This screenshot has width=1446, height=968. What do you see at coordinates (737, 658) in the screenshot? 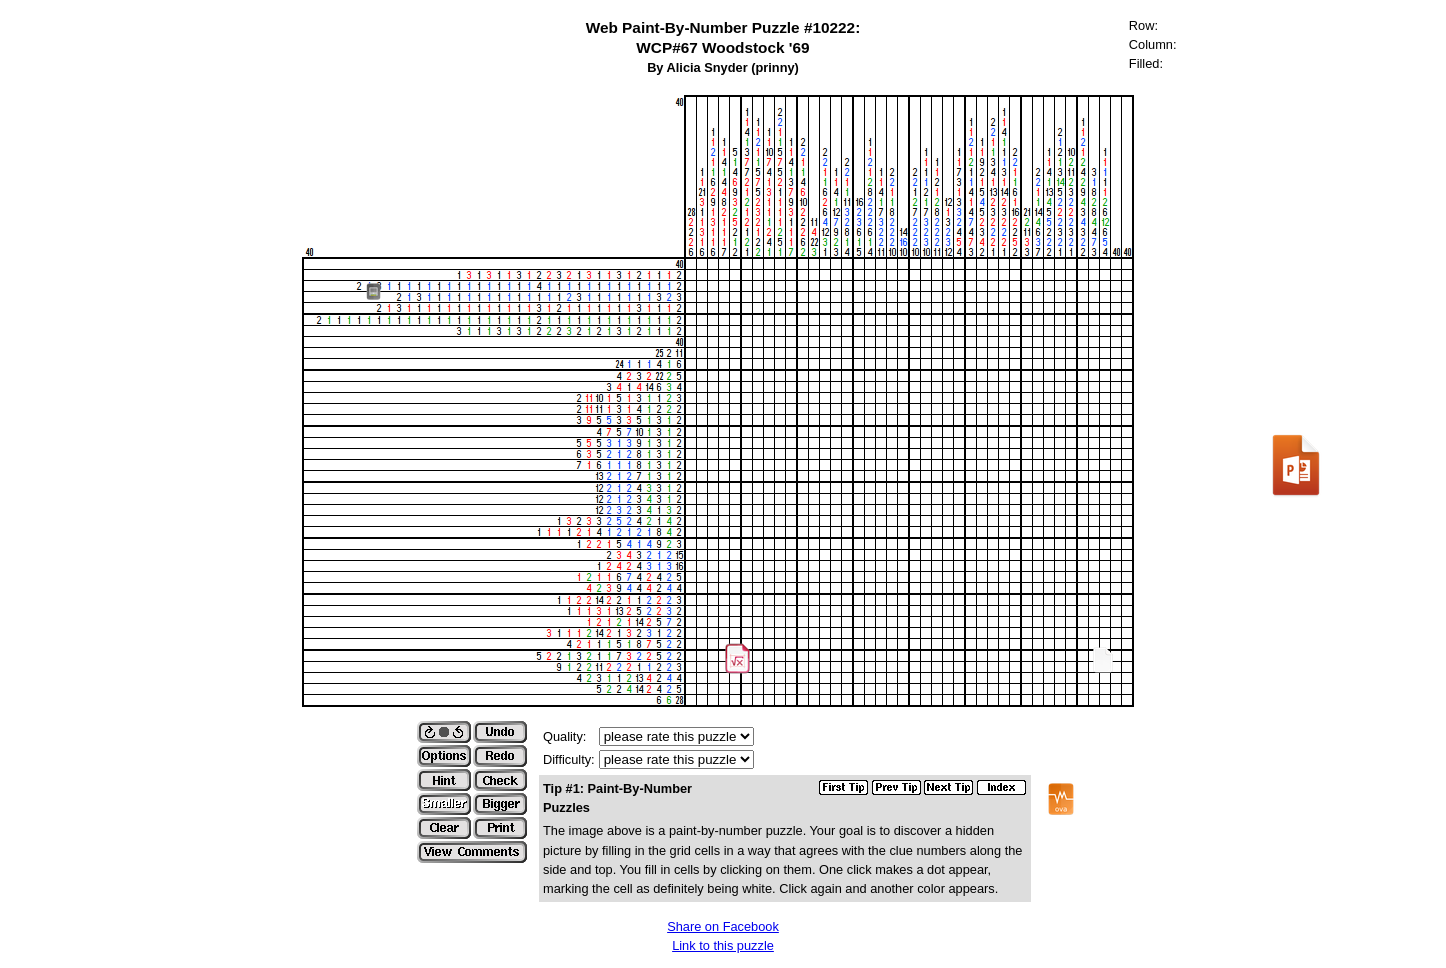
I see `open a mathematical formula document` at bounding box center [737, 658].